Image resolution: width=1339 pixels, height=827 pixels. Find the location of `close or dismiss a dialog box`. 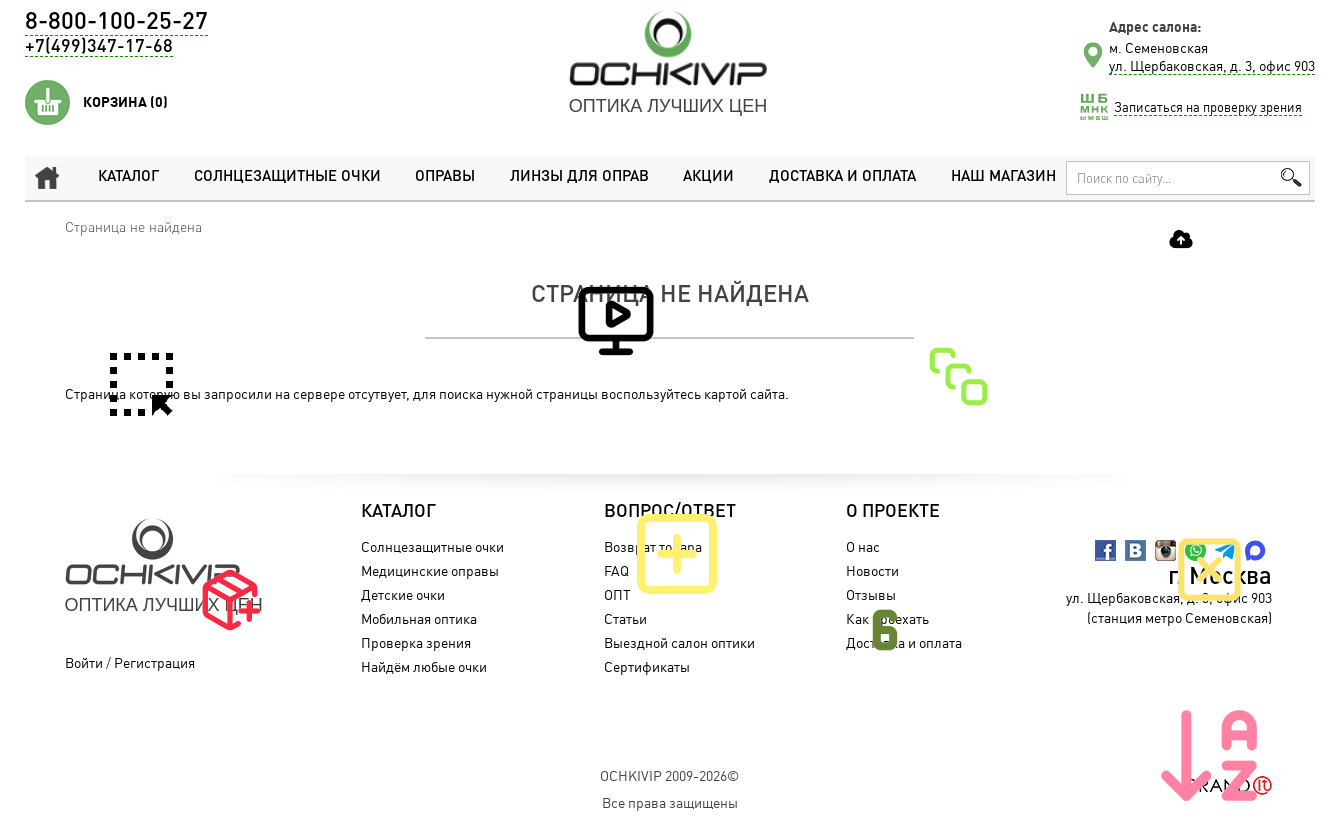

close or dismiss a dialog box is located at coordinates (1209, 569).